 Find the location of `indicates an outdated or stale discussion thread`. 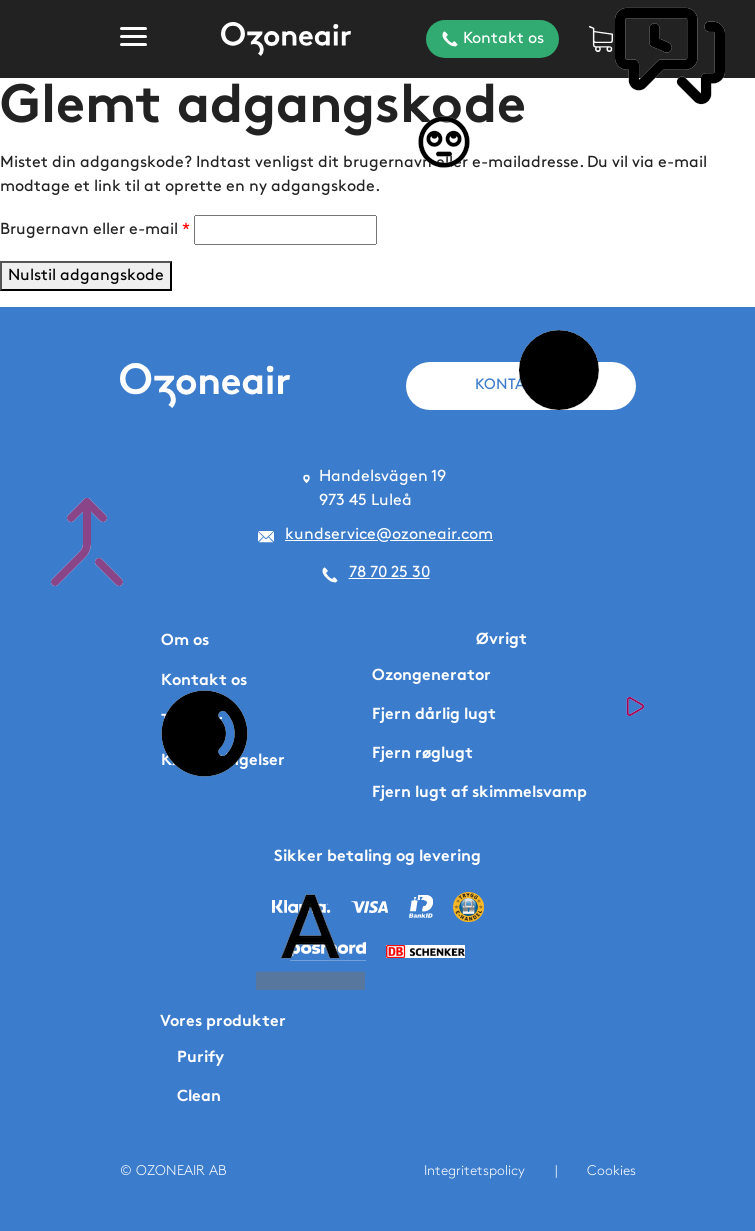

indicates an outdated or stale discussion thread is located at coordinates (670, 56).